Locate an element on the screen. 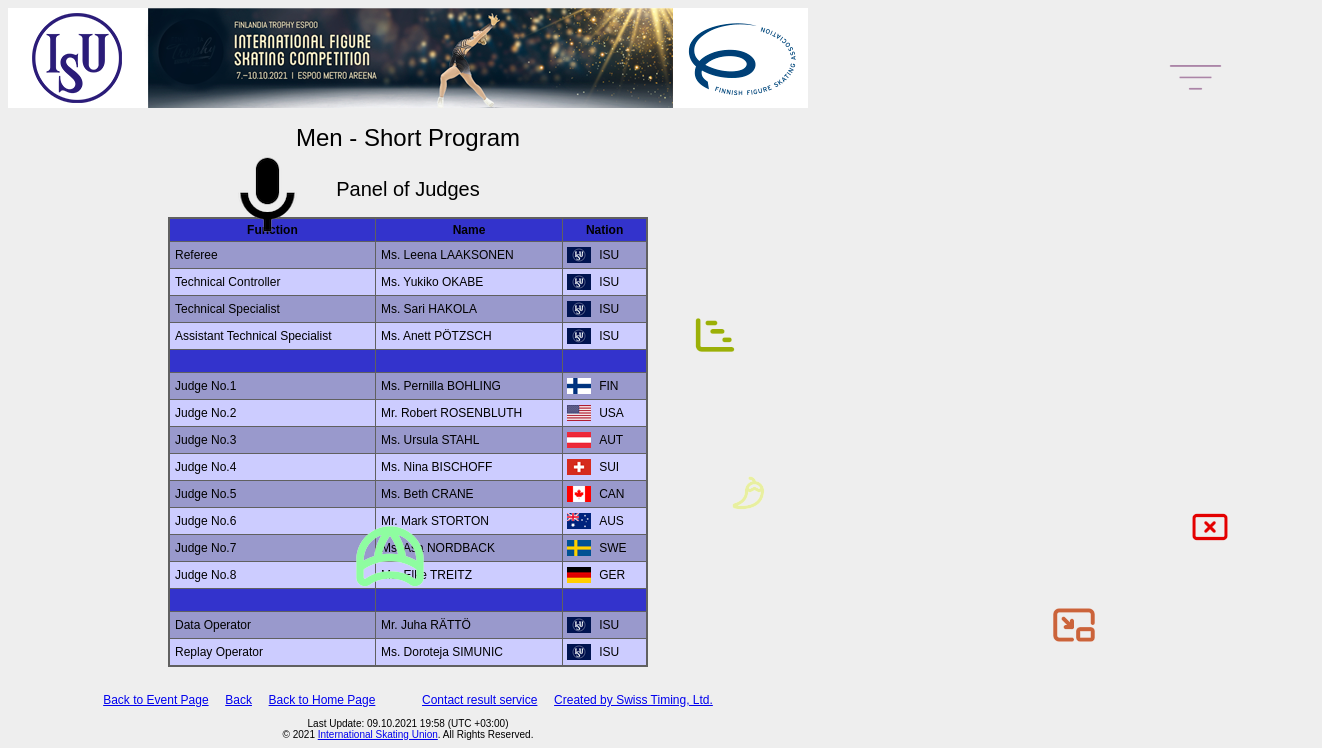 The height and width of the screenshot is (748, 1322). close or dismiss a window is located at coordinates (1210, 527).